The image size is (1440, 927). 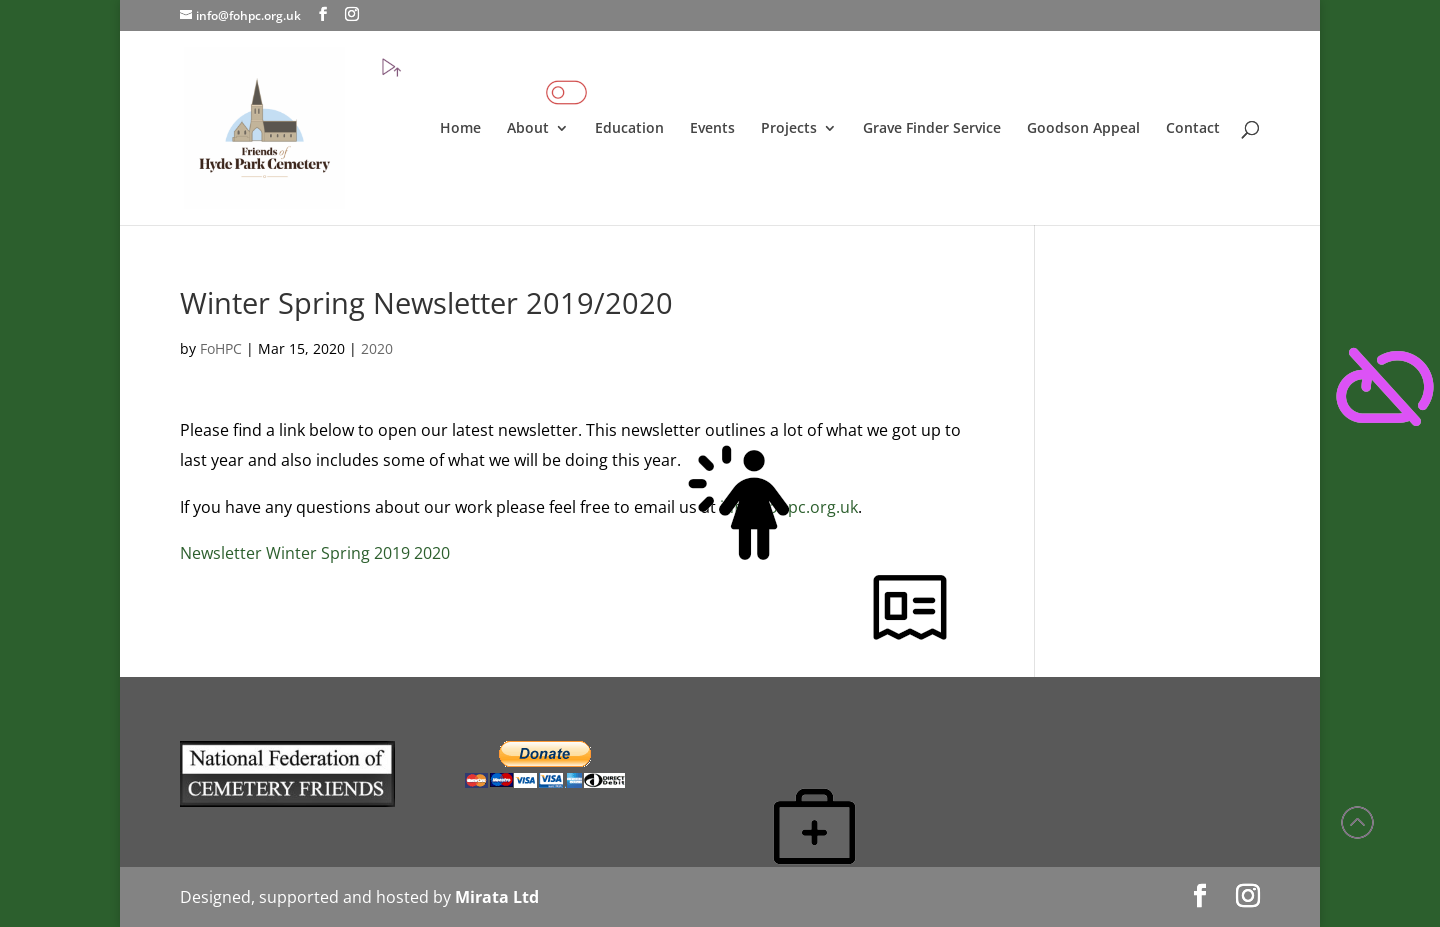 What do you see at coordinates (391, 67) in the screenshot?
I see `run code in cell above` at bounding box center [391, 67].